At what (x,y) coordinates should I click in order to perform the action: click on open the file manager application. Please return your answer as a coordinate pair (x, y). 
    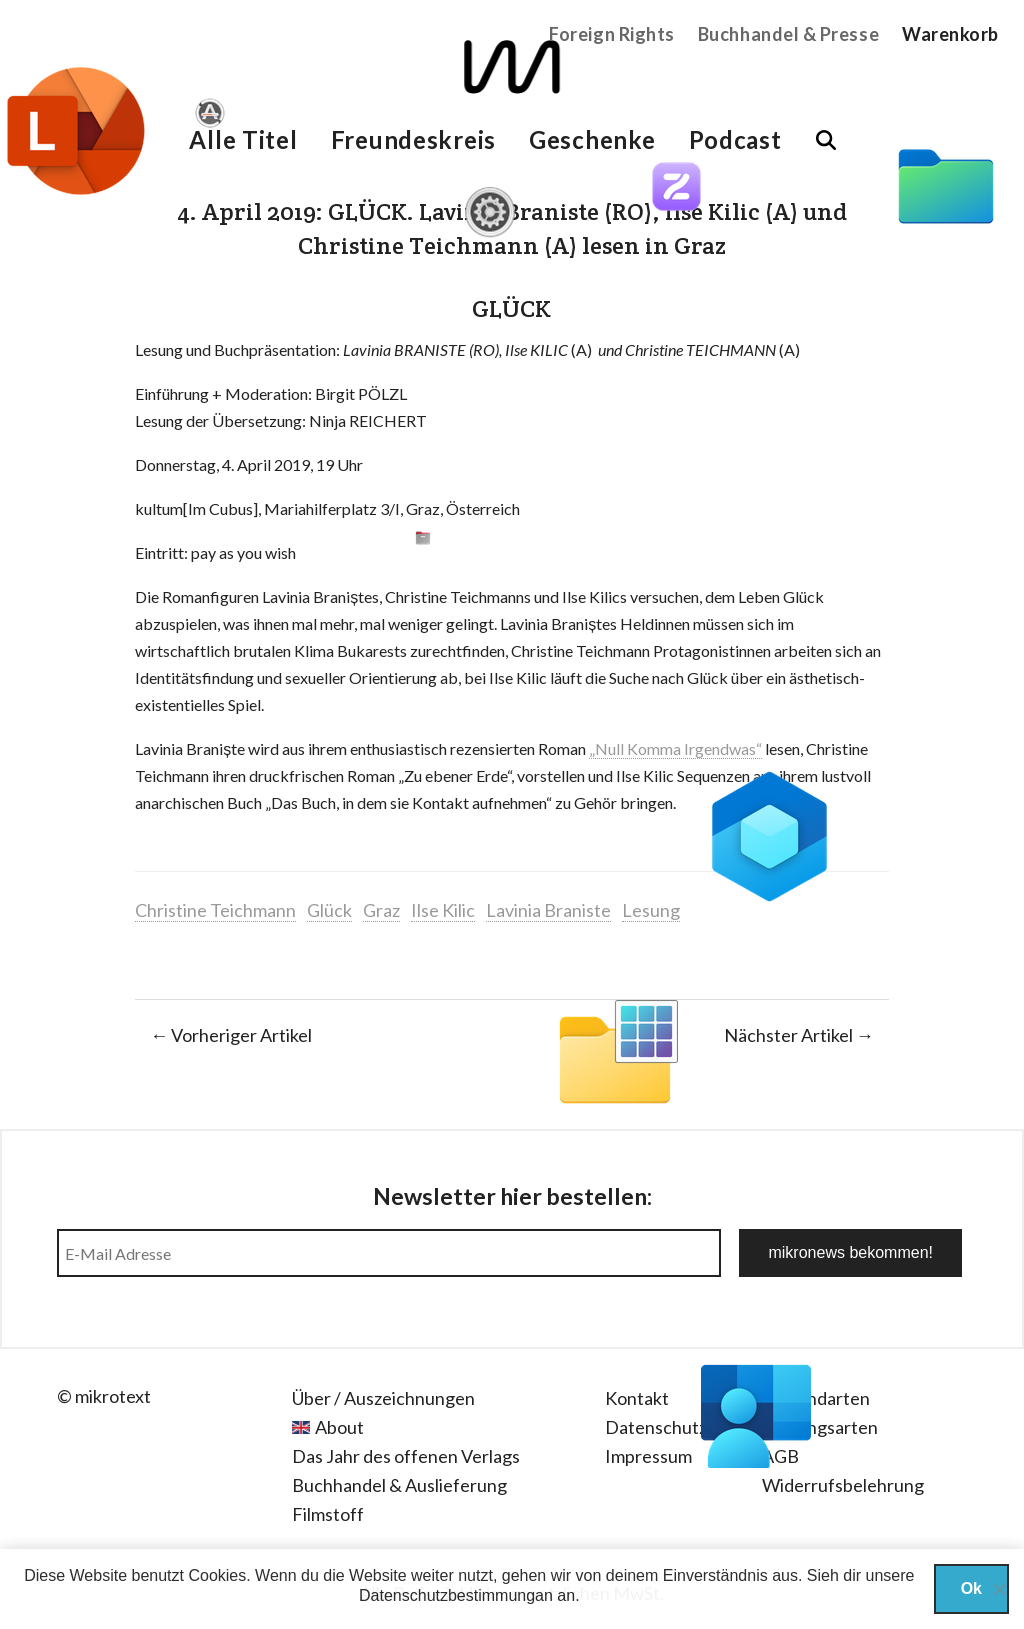
    Looking at the image, I should click on (423, 538).